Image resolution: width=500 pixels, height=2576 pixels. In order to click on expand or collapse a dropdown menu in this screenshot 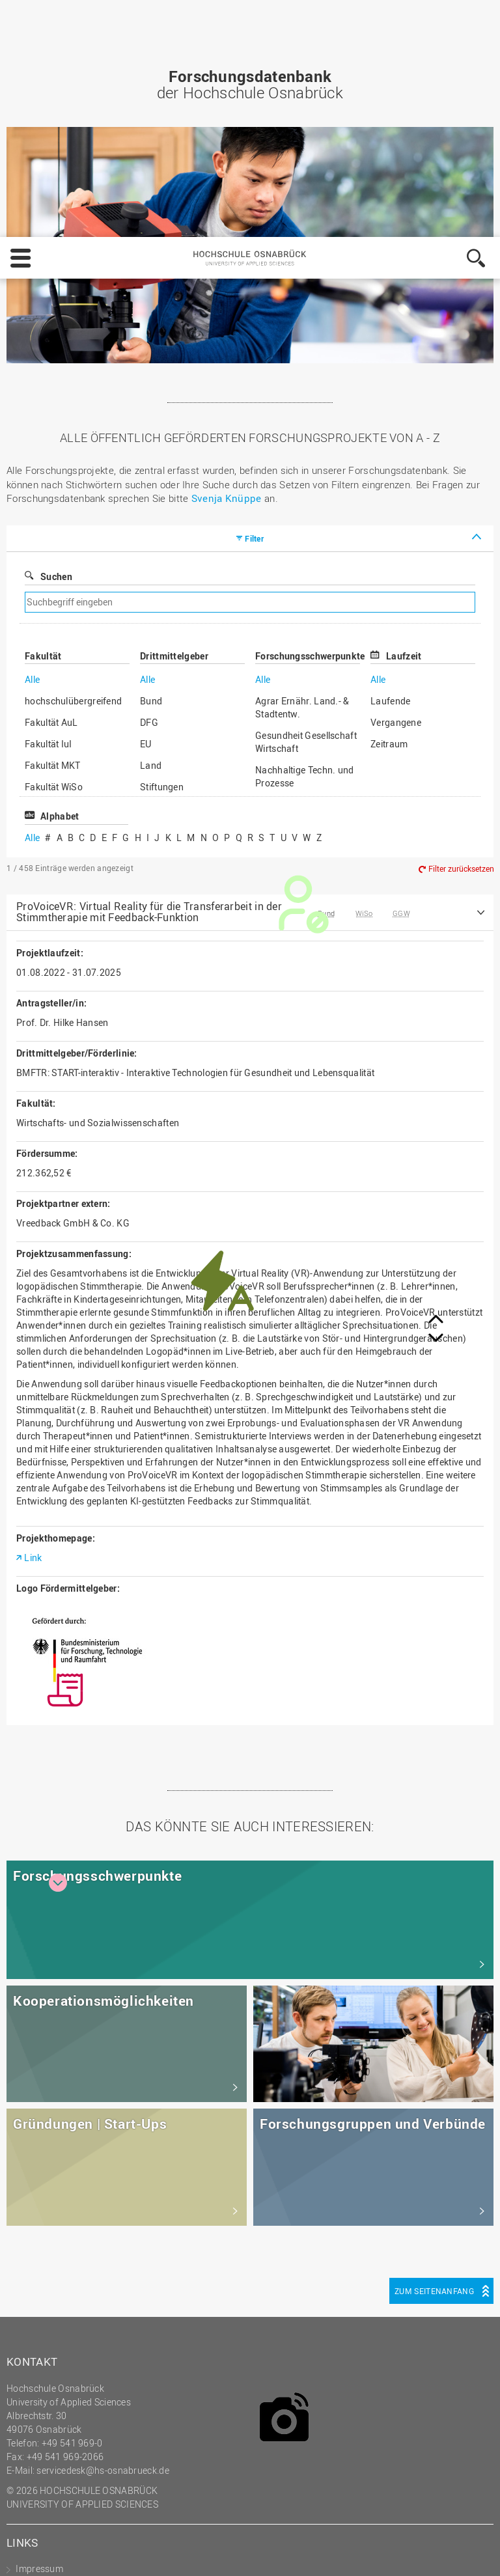, I will do `click(436, 1328)`.